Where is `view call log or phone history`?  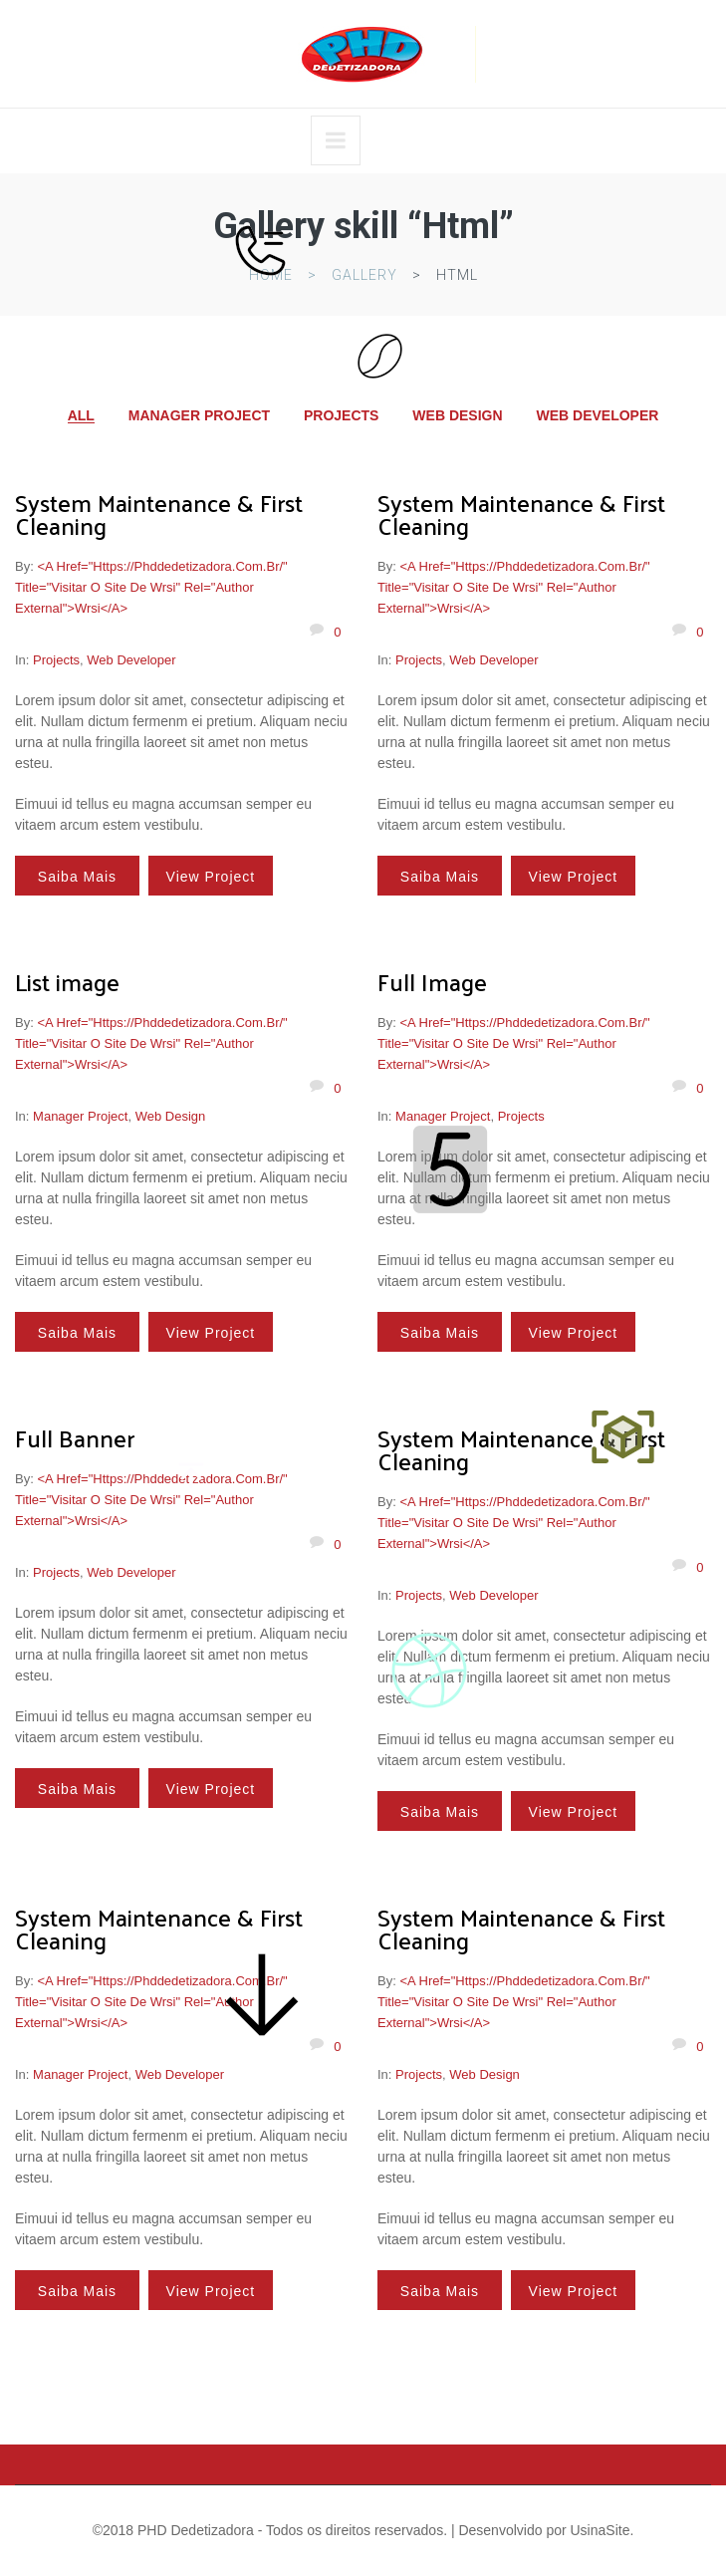
view call log or phone history is located at coordinates (261, 249).